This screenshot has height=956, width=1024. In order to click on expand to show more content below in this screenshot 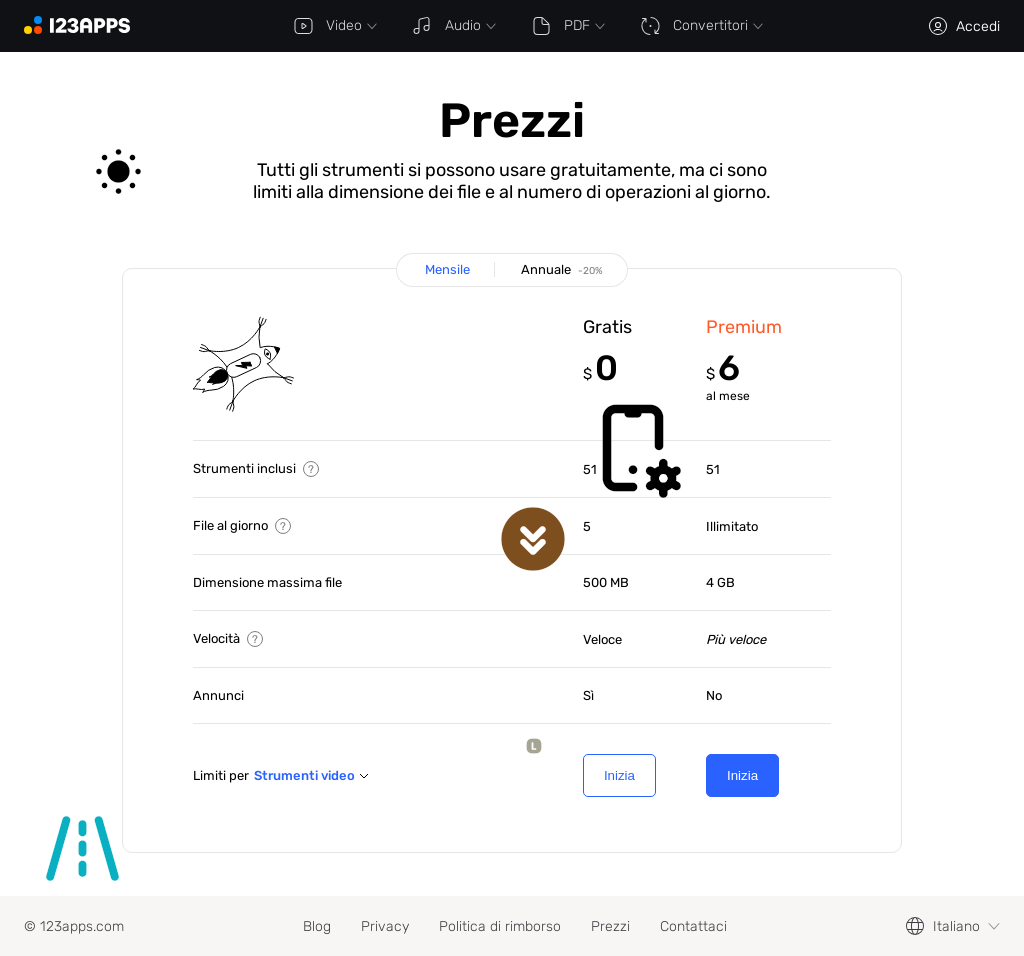, I will do `click(533, 539)`.